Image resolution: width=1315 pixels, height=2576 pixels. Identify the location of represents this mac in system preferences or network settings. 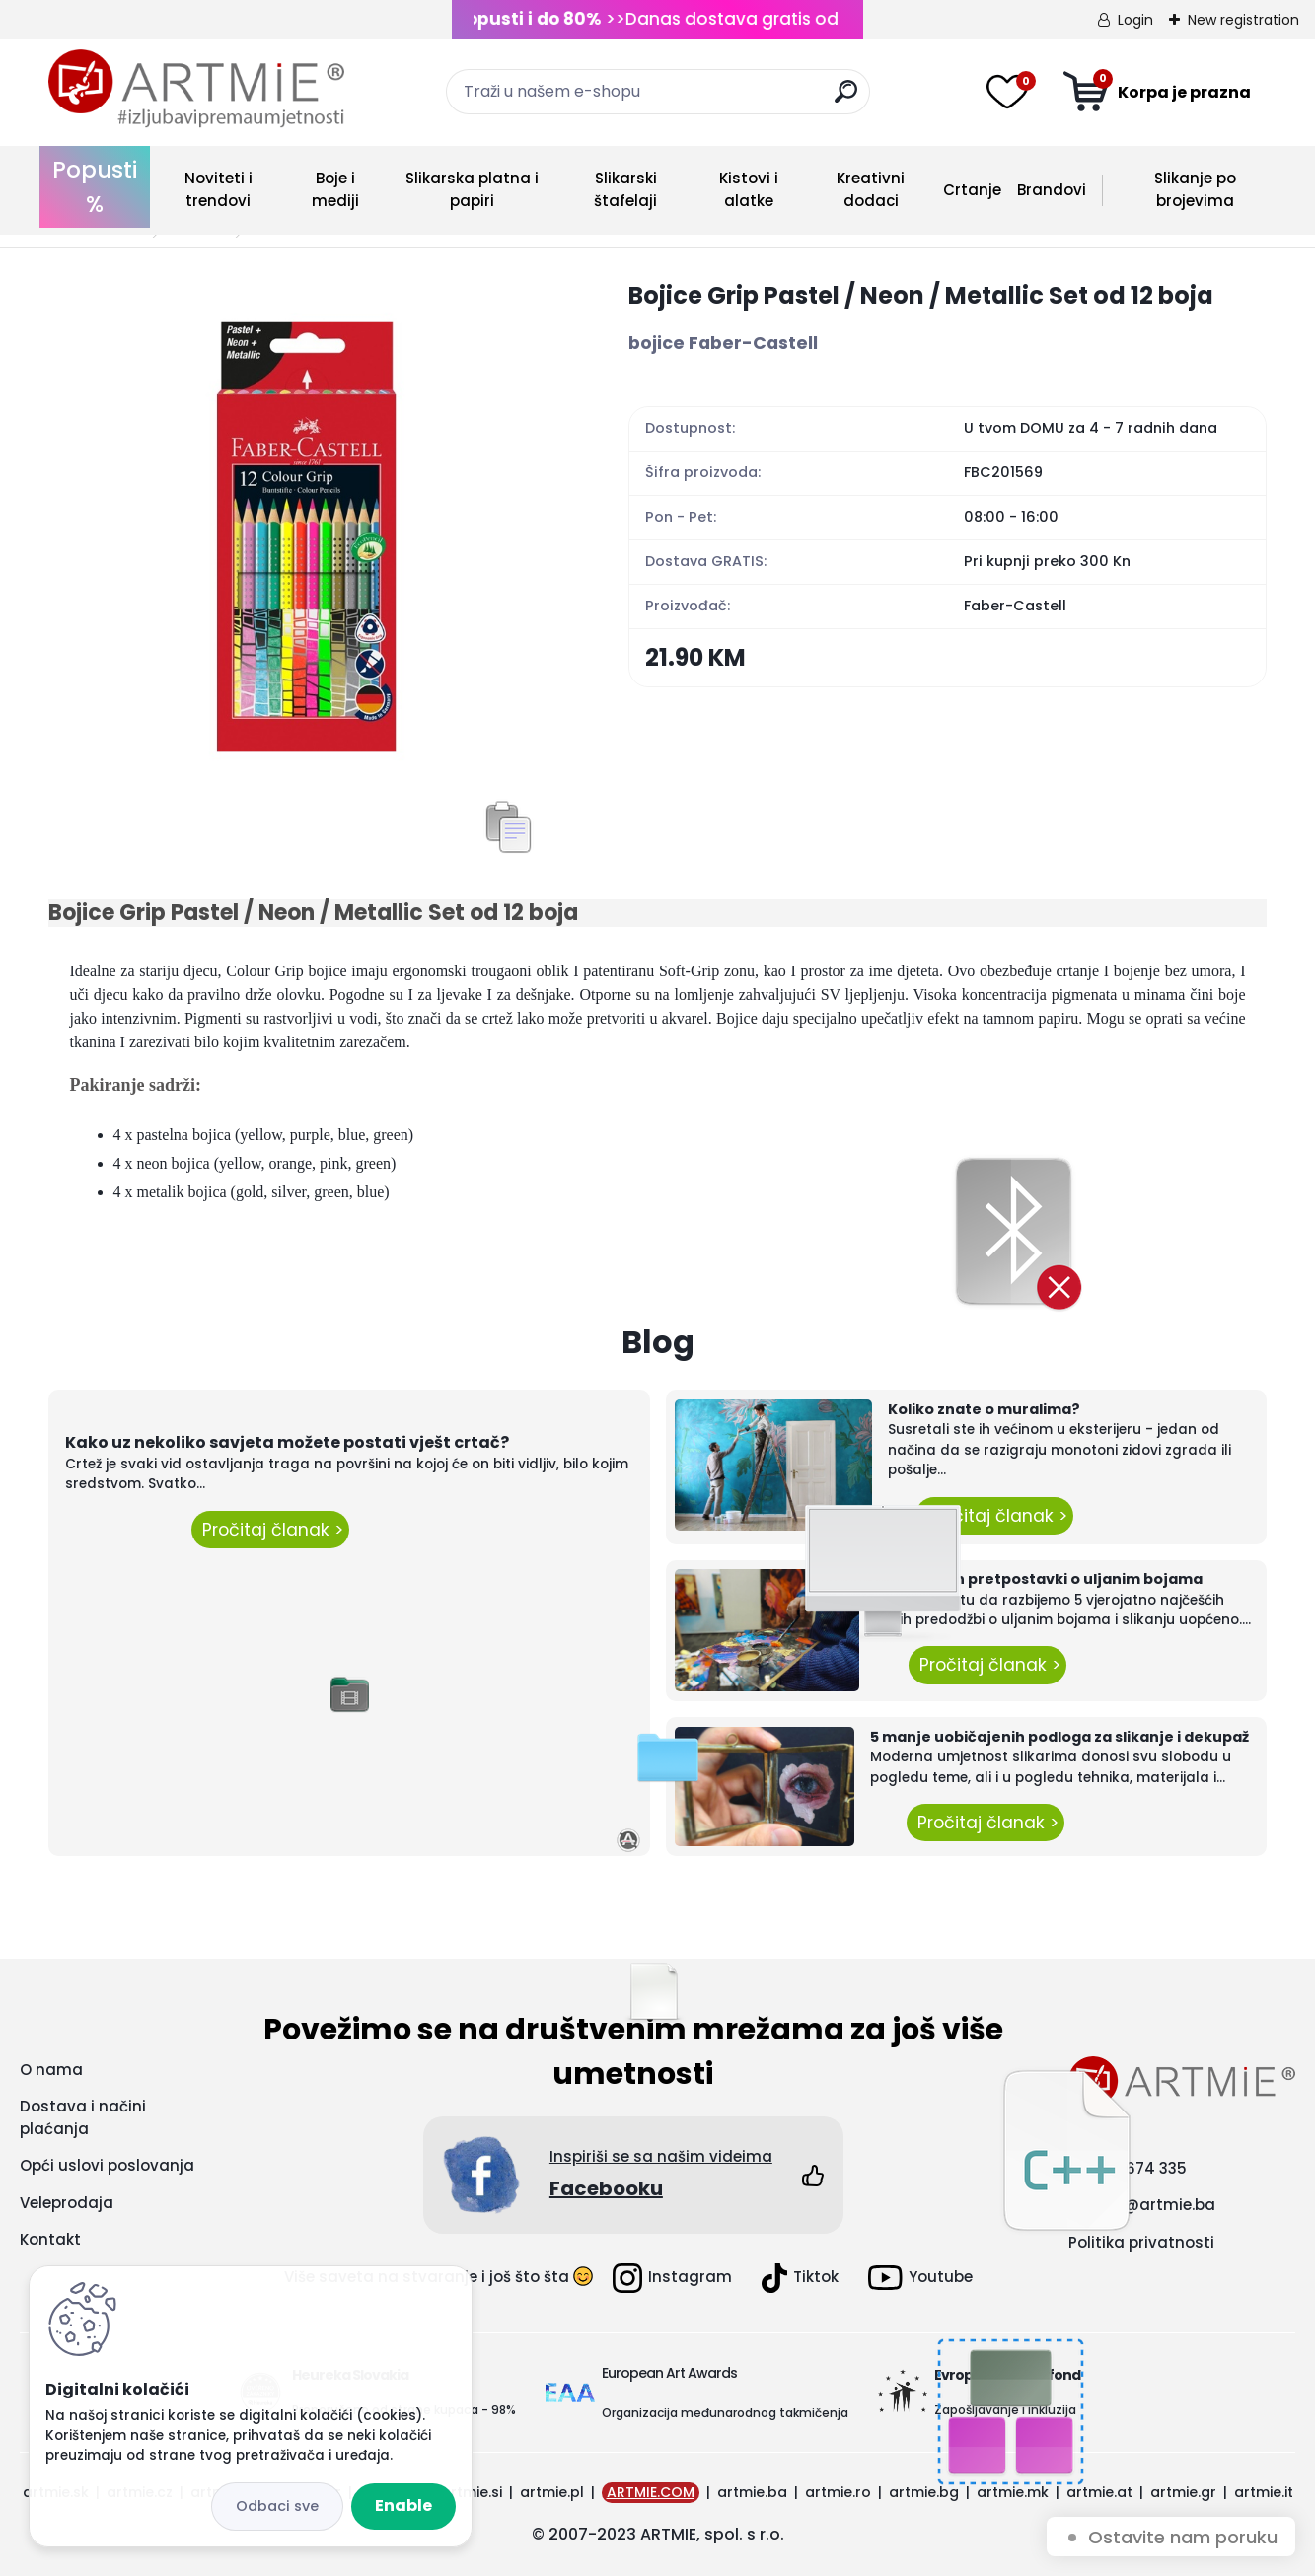
(883, 1568).